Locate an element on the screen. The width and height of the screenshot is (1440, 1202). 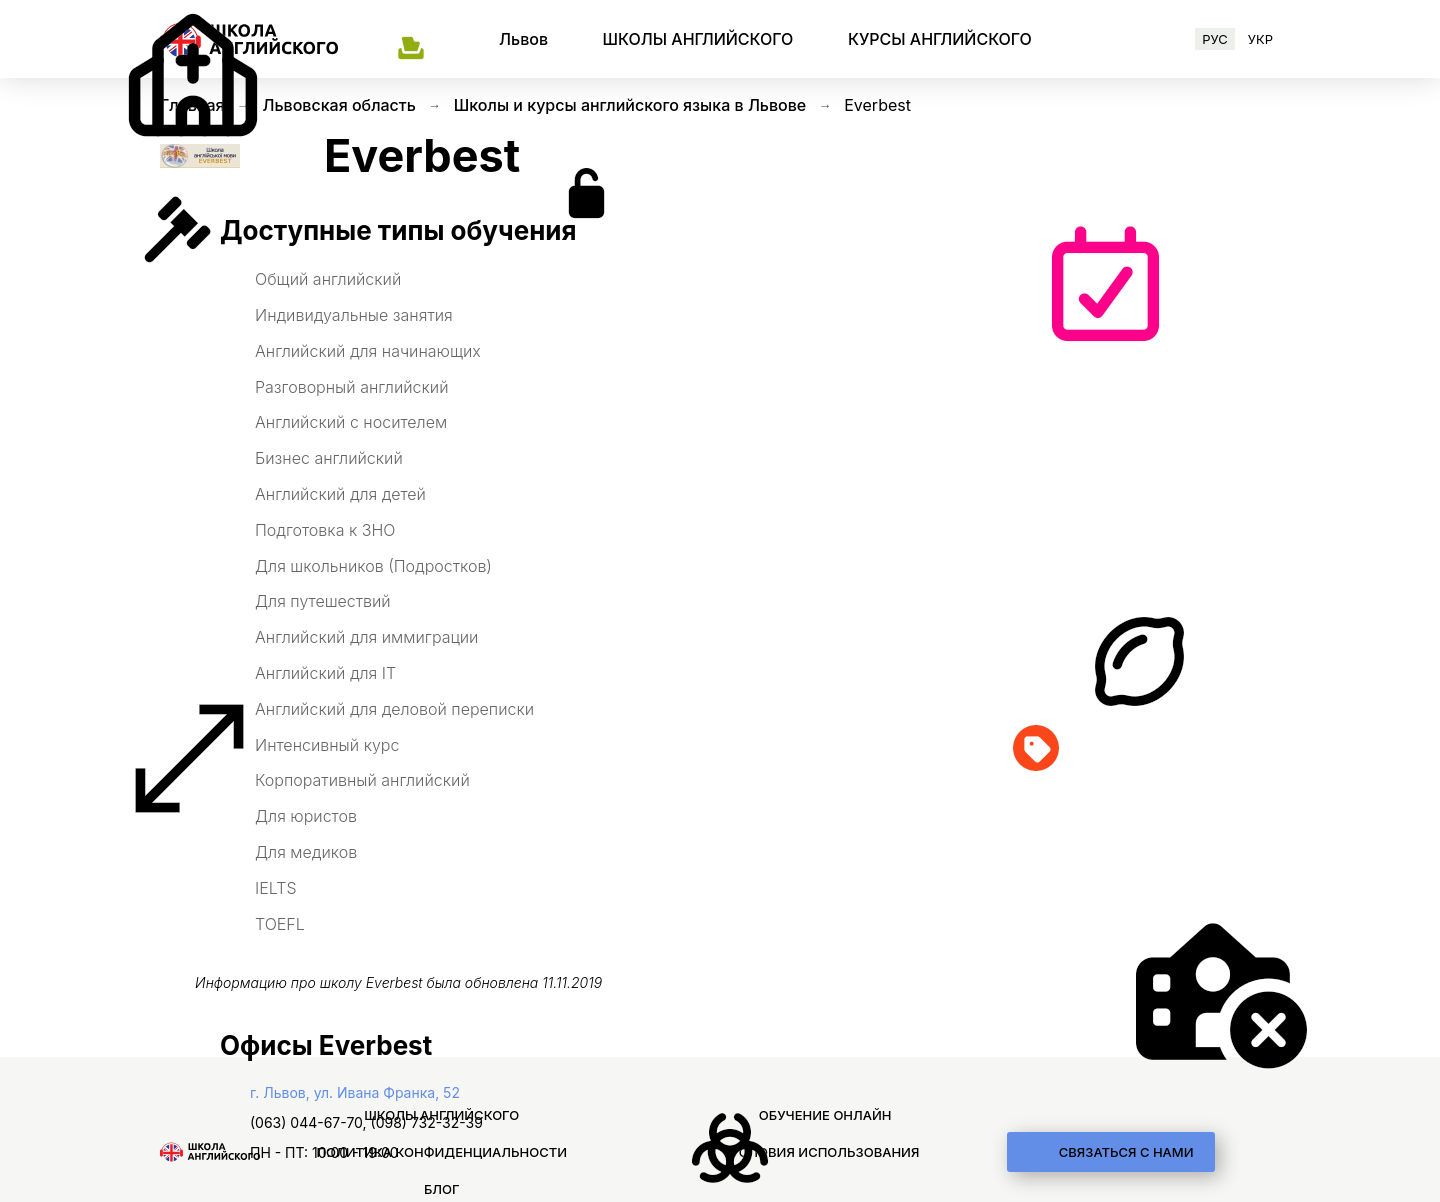
resize a window or element is located at coordinates (189, 758).